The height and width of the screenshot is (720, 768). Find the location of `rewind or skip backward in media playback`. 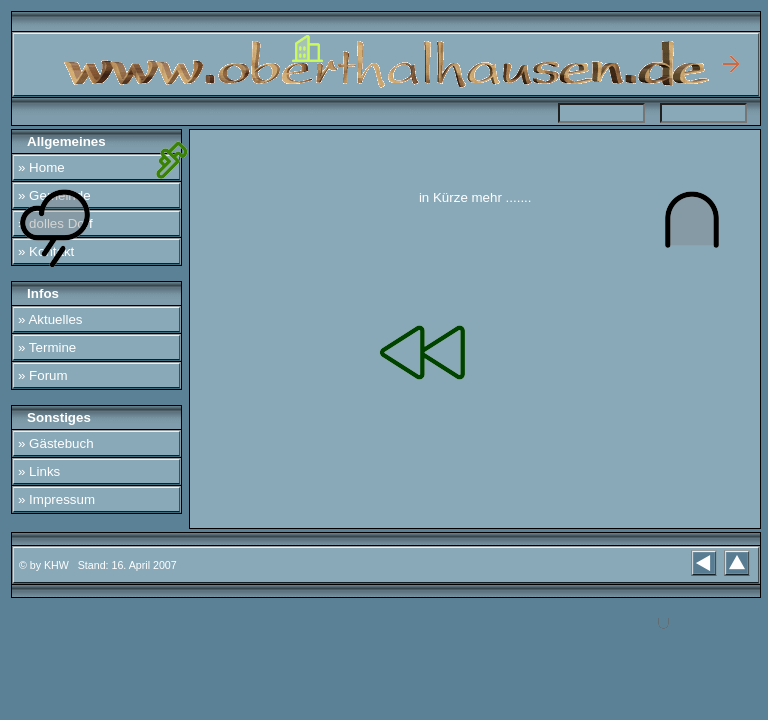

rewind or skip backward in media playback is located at coordinates (425, 352).